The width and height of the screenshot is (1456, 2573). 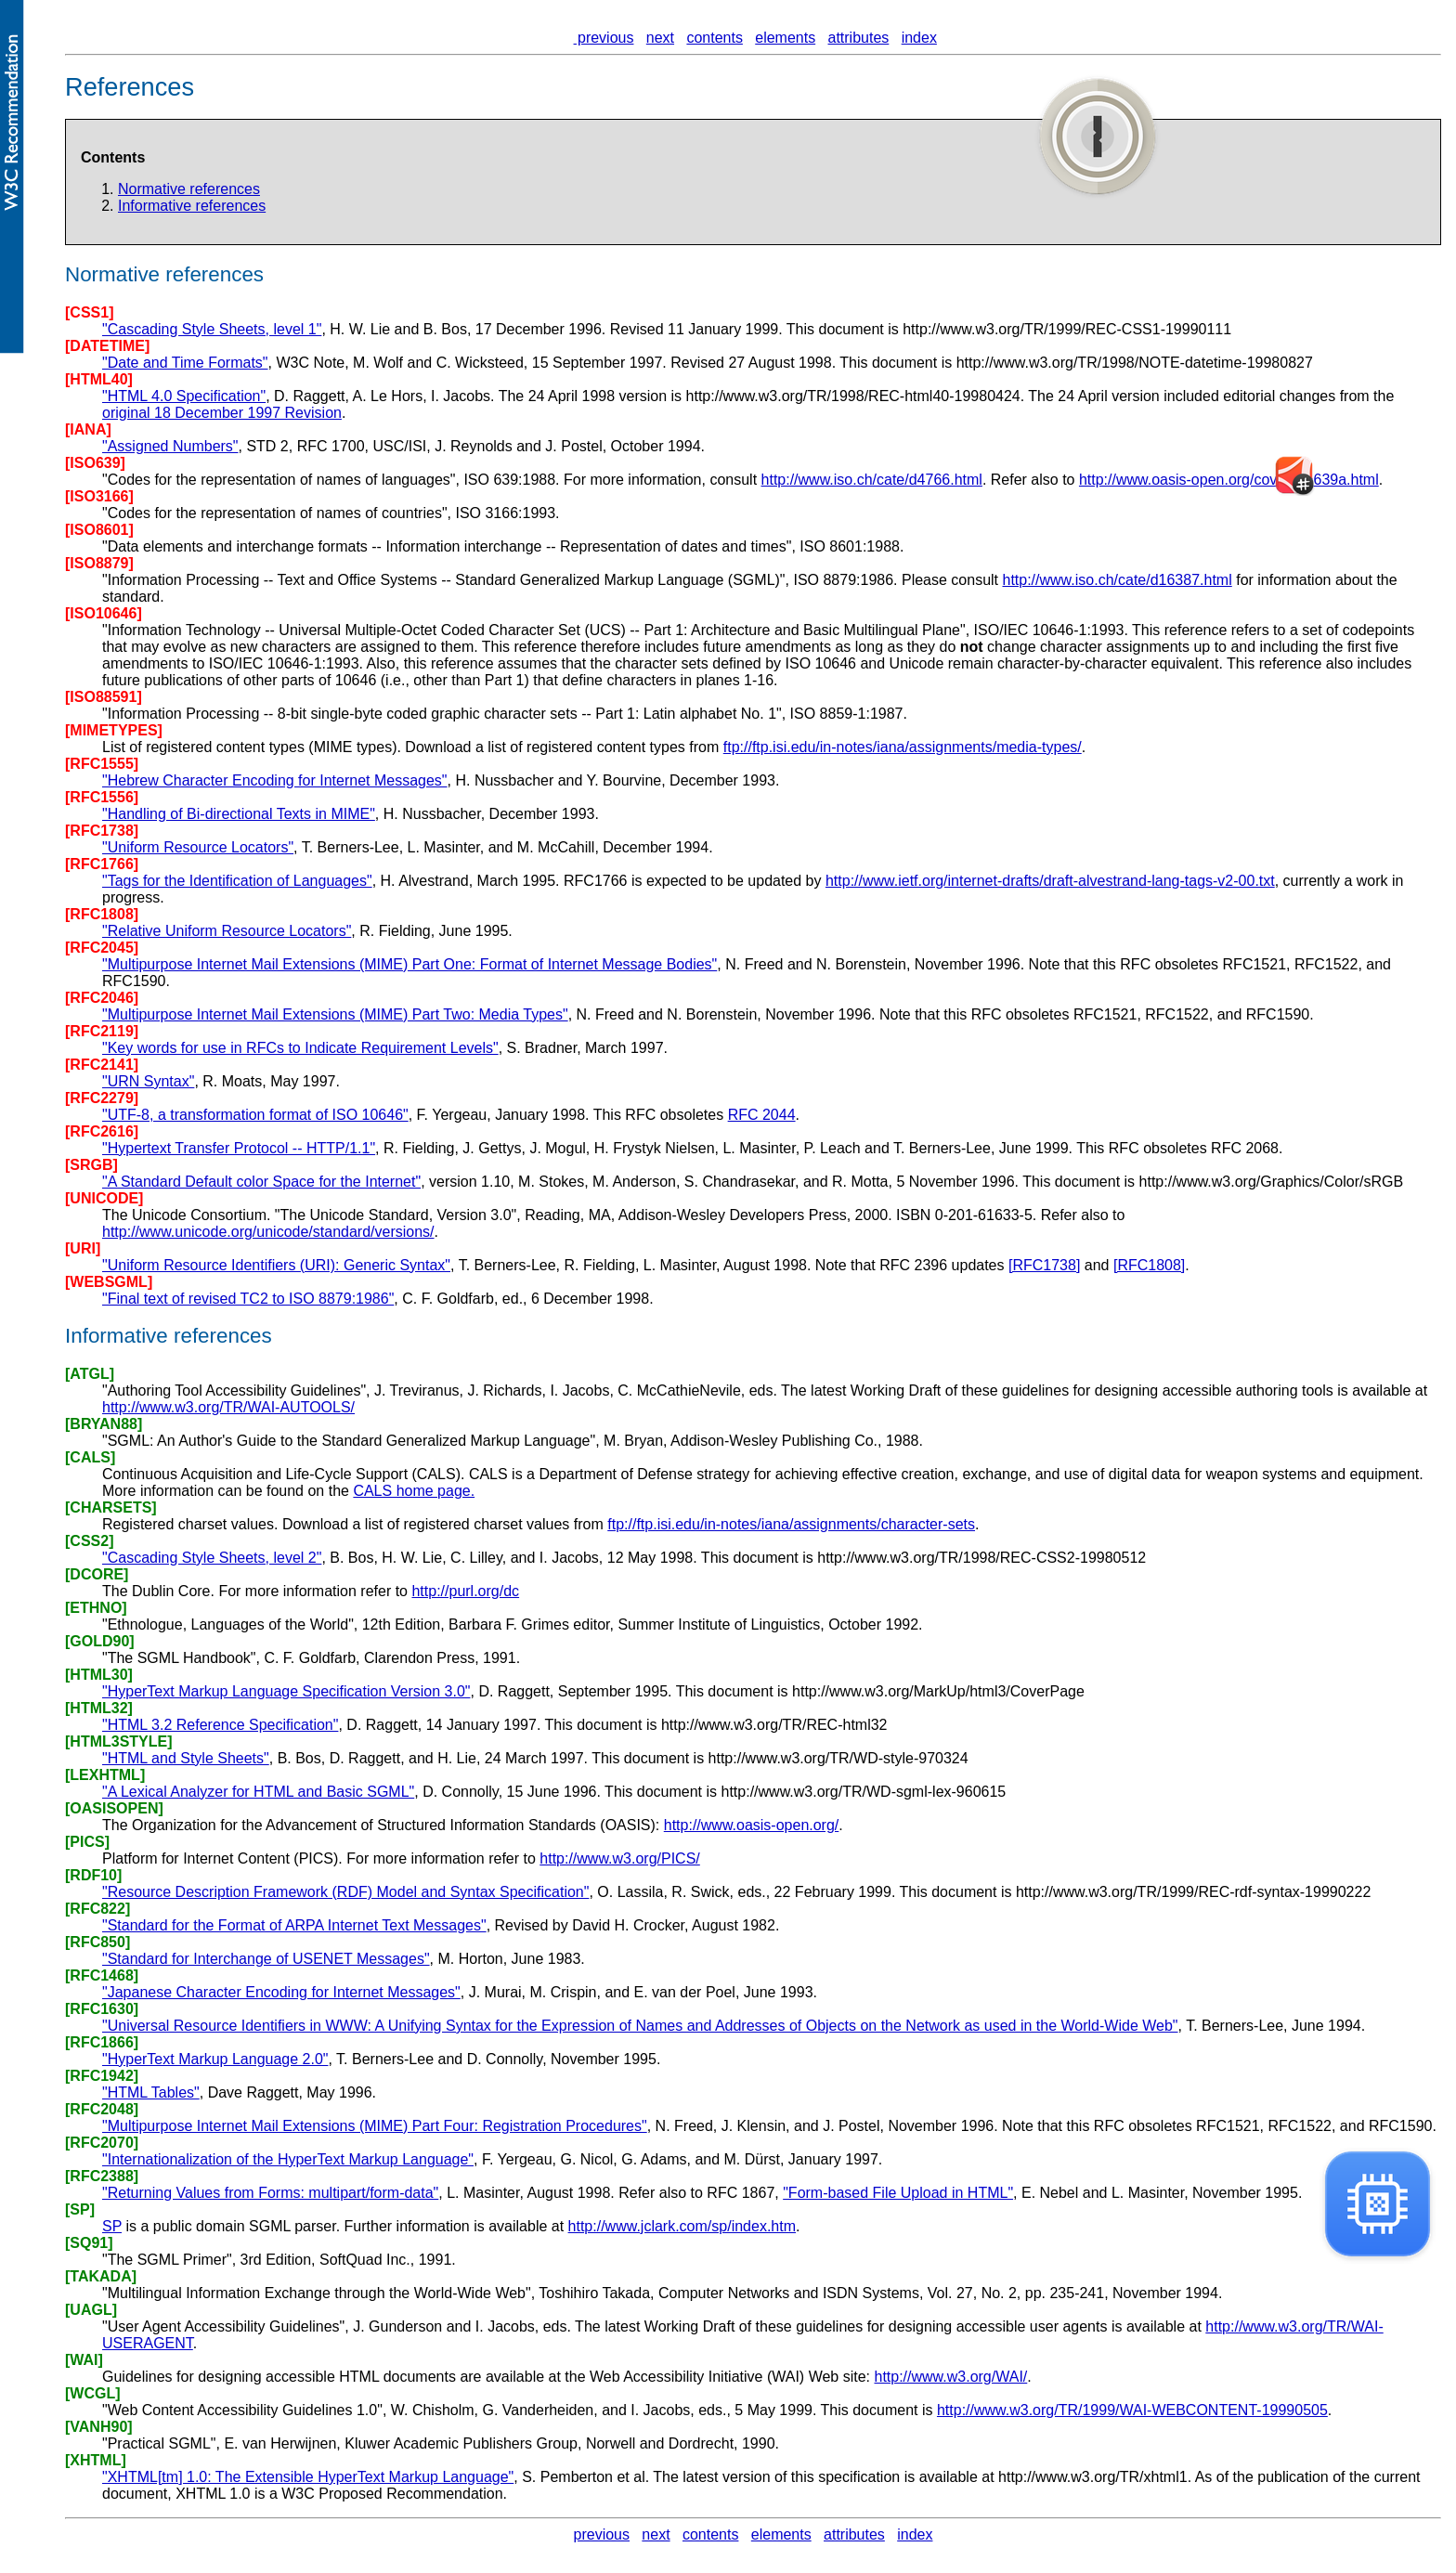 I want to click on open passwords and keys manager, so click(x=1098, y=136).